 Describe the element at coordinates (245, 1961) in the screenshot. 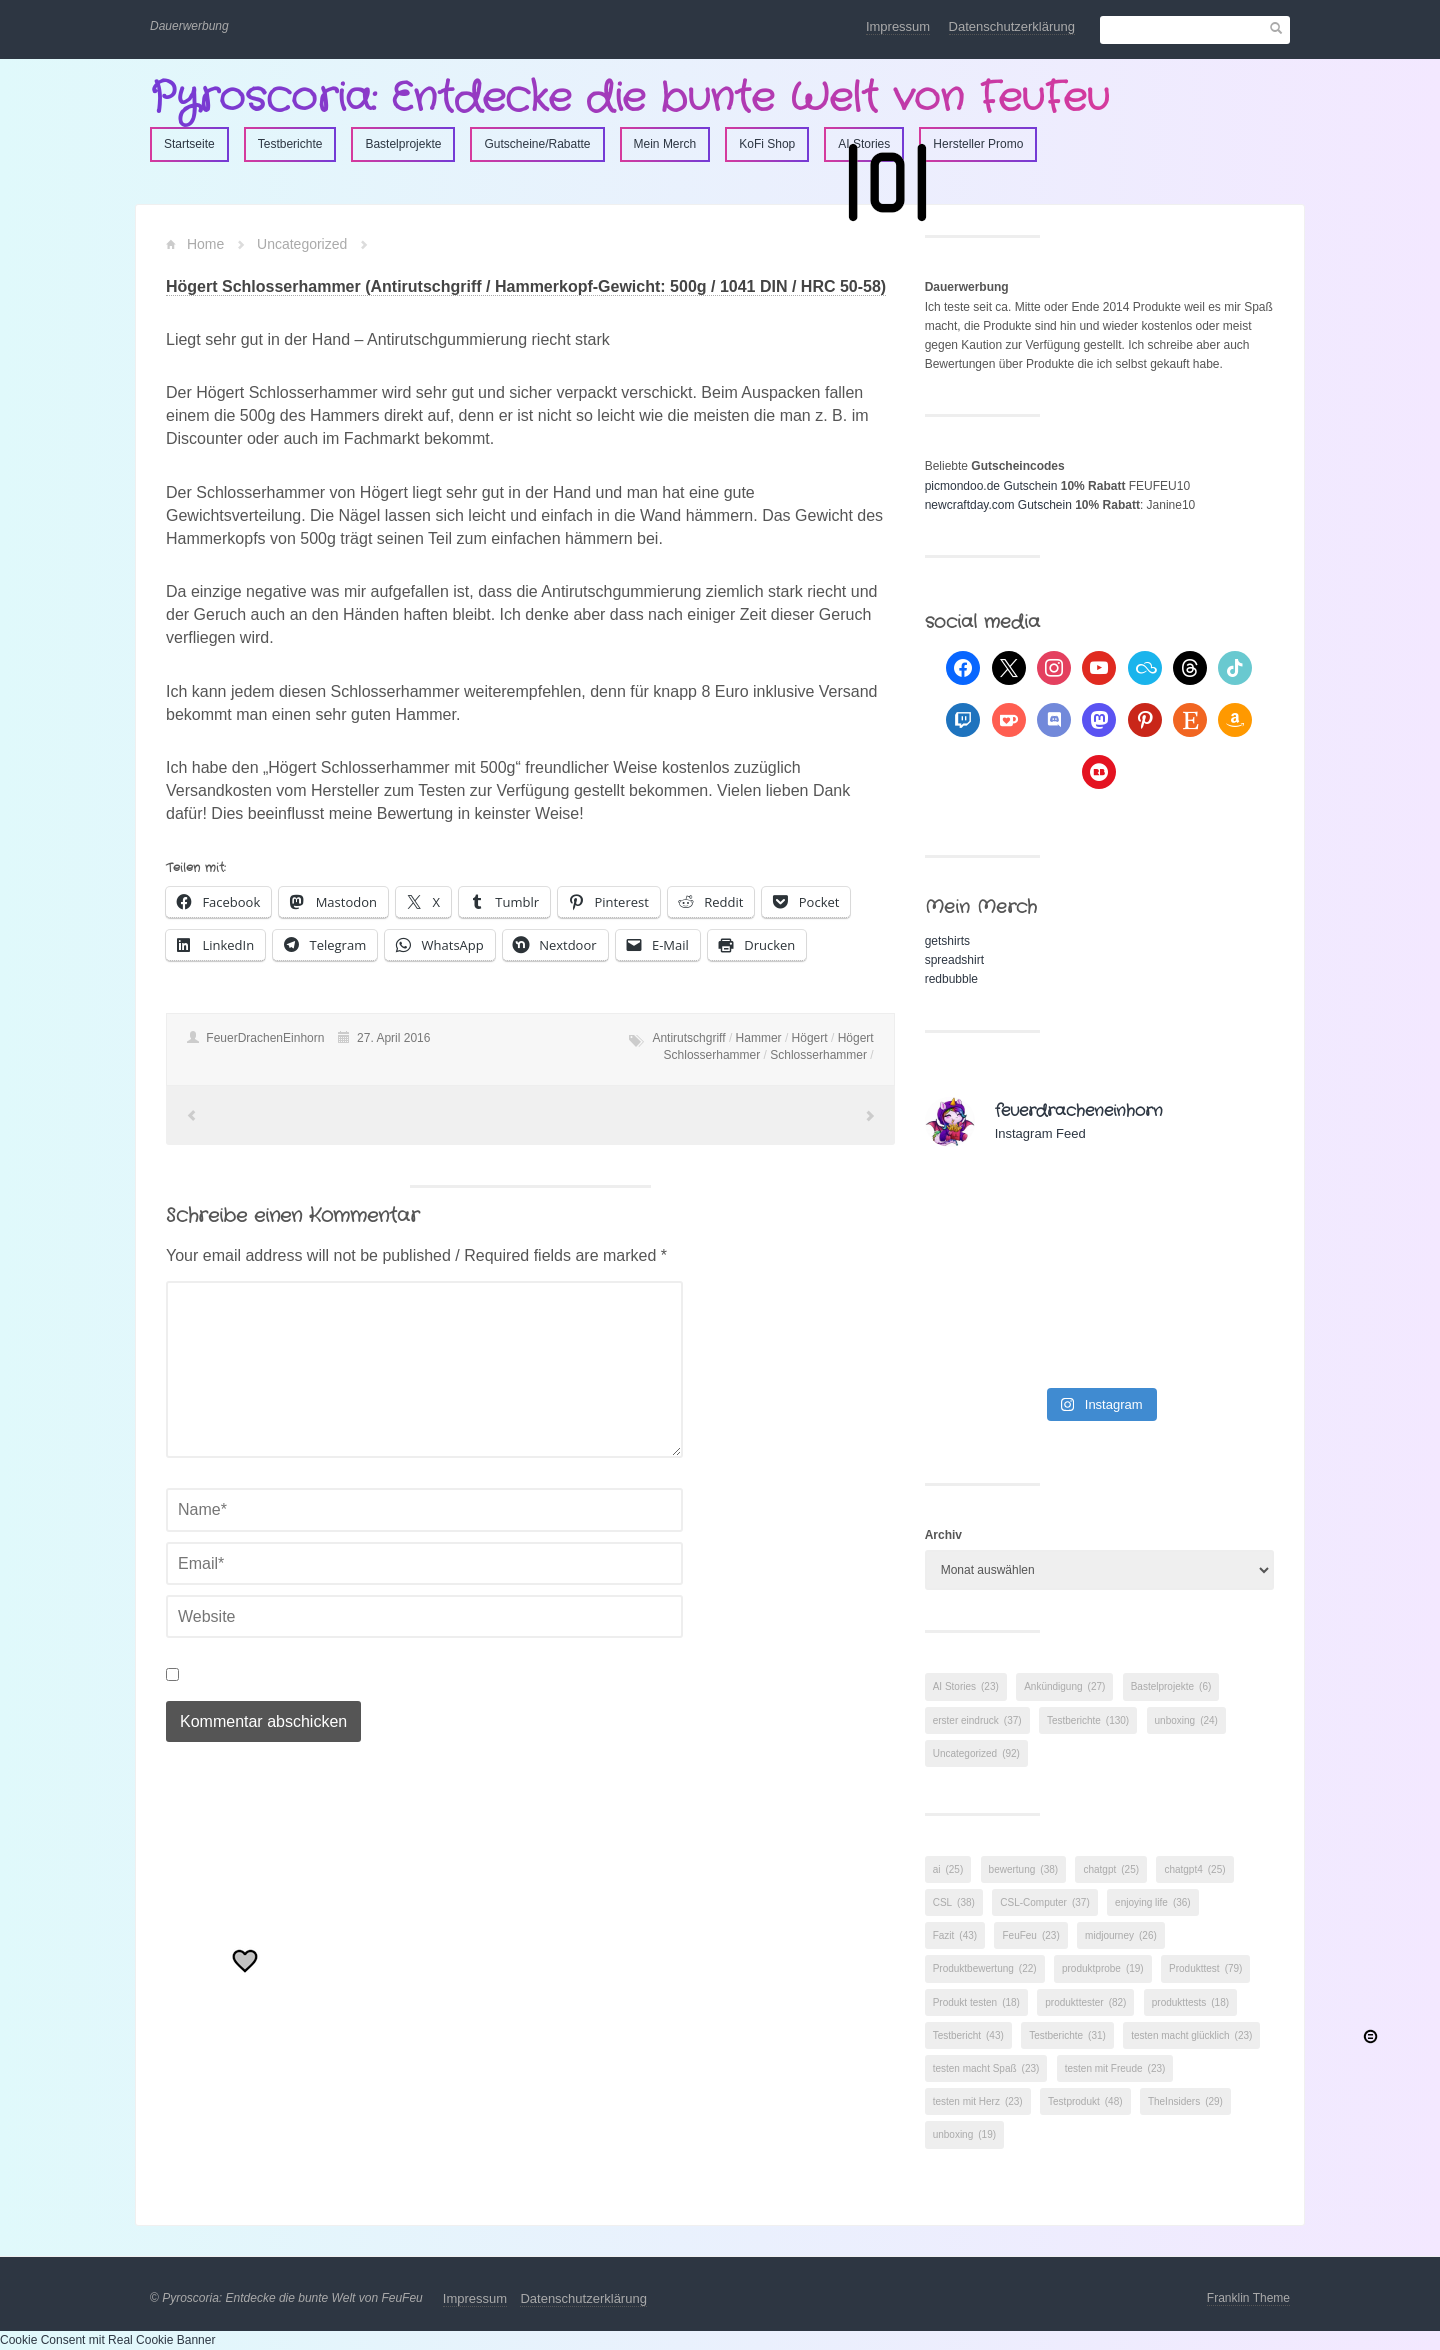

I see `add to favorites` at that location.